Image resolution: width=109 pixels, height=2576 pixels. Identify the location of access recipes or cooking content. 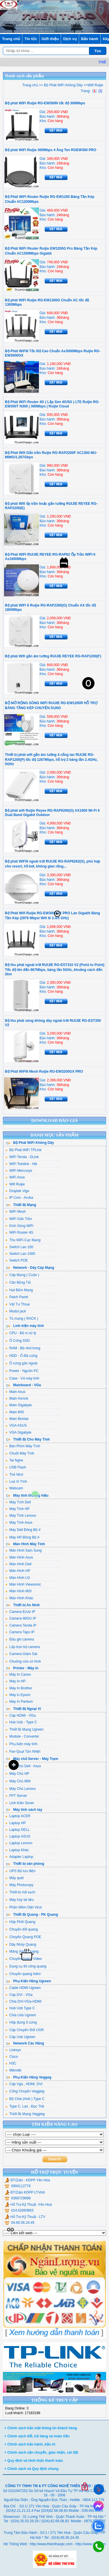
(27, 1956).